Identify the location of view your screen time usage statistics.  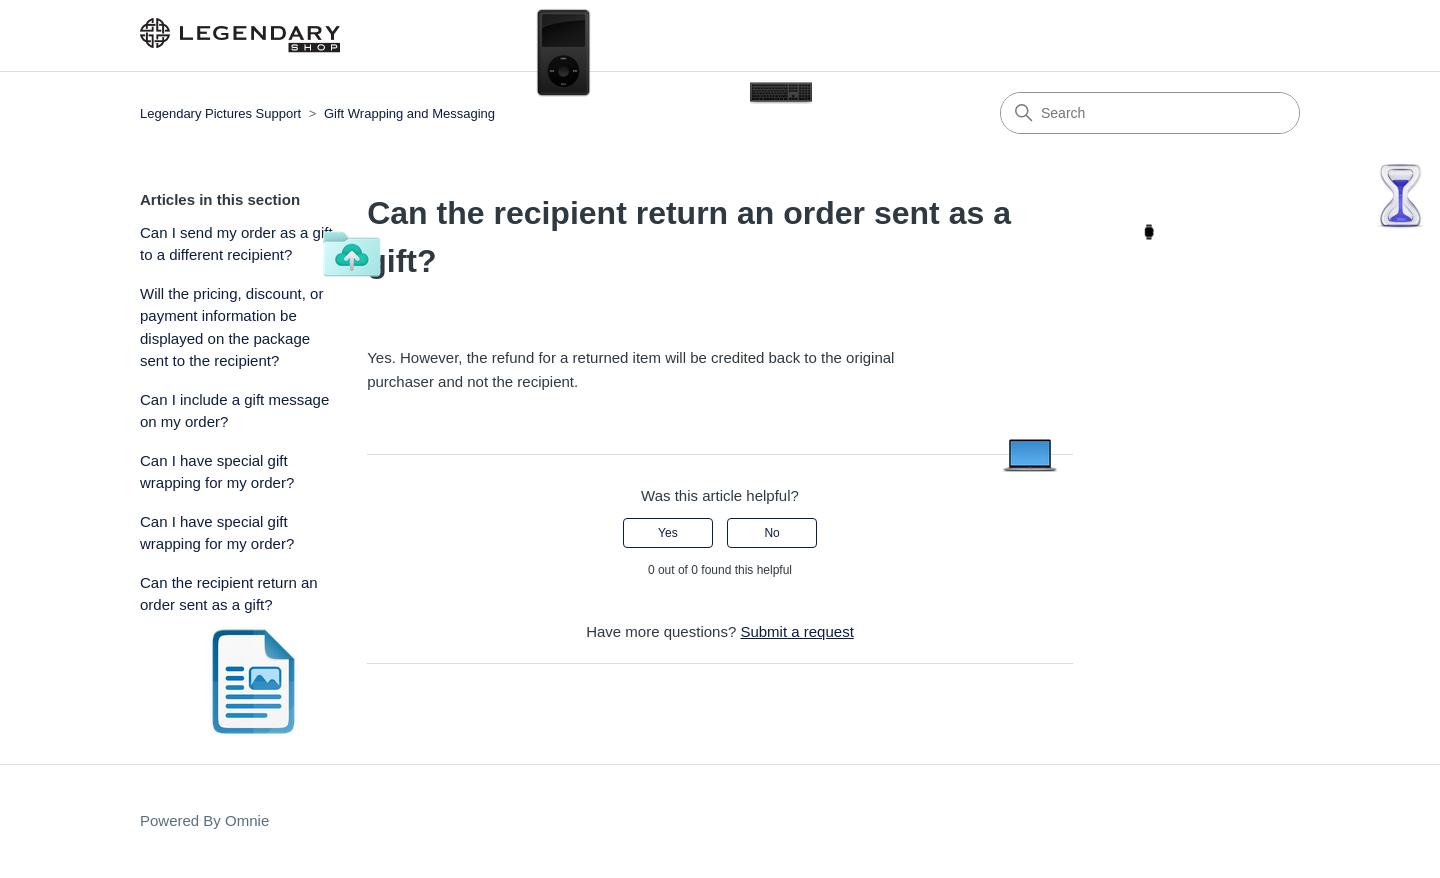
(1400, 195).